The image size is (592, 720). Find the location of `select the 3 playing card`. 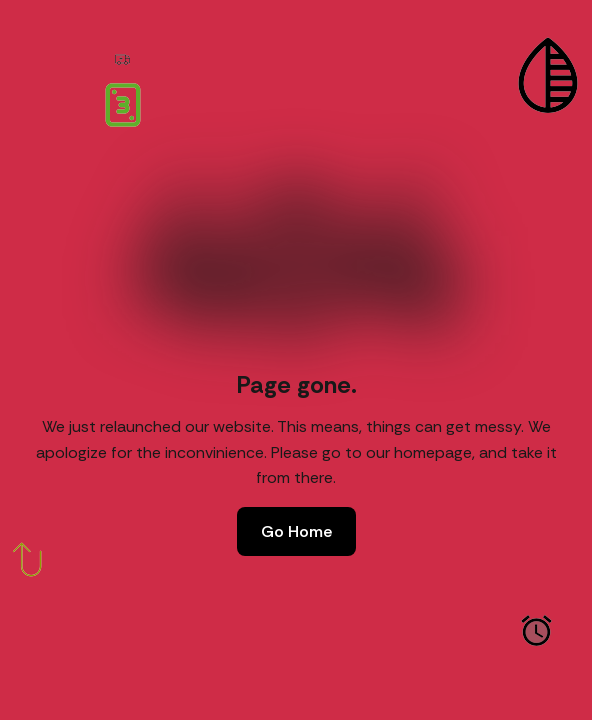

select the 3 playing card is located at coordinates (123, 105).